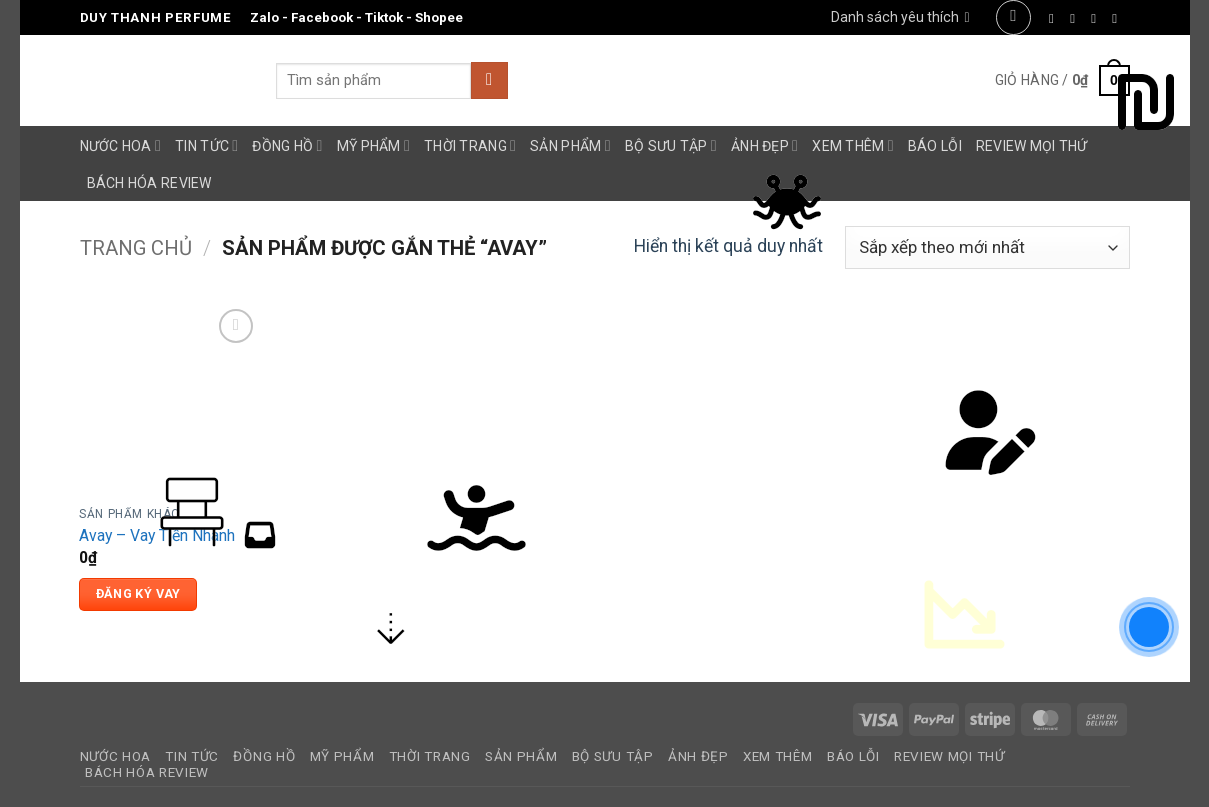  I want to click on indicates water safety or drowning hazard warning, so click(476, 520).